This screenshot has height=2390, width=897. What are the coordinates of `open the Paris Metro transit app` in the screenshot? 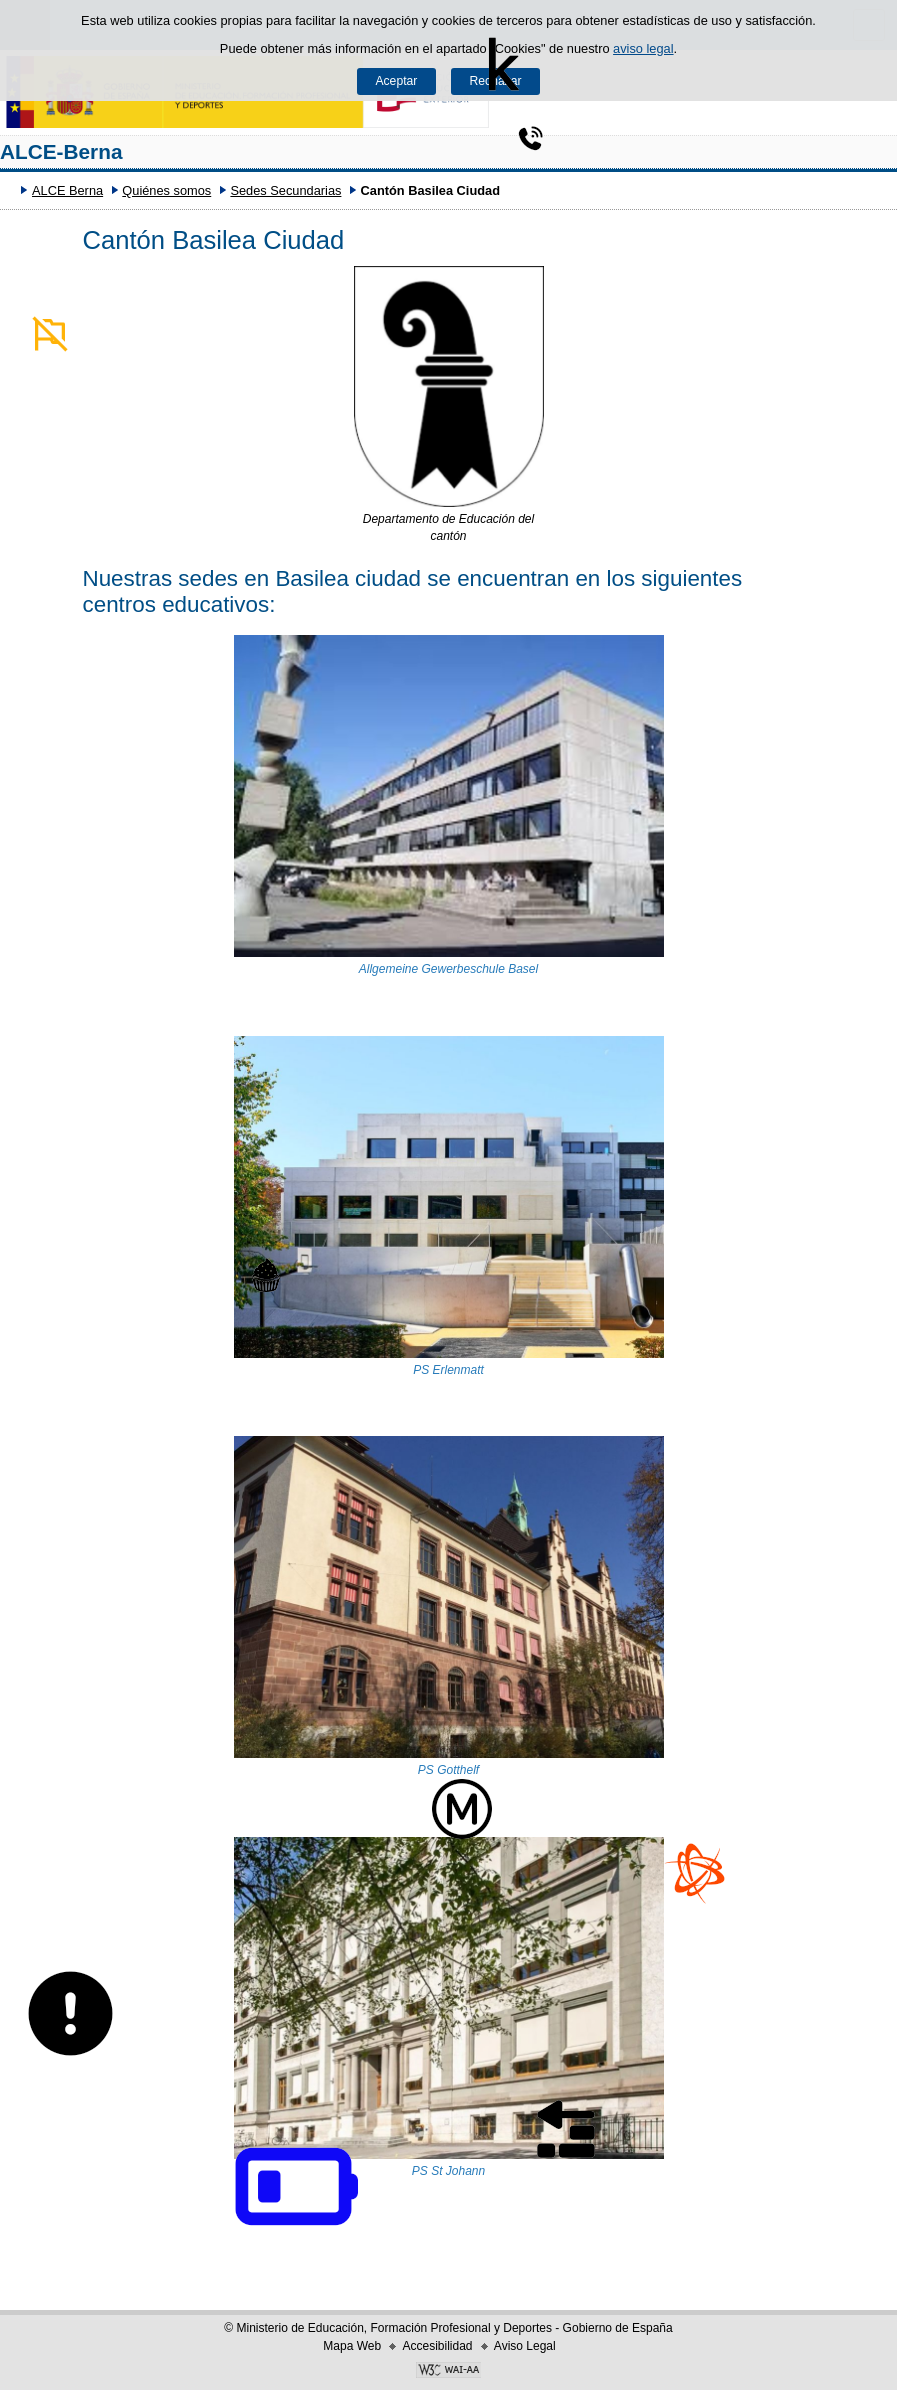 It's located at (462, 1809).